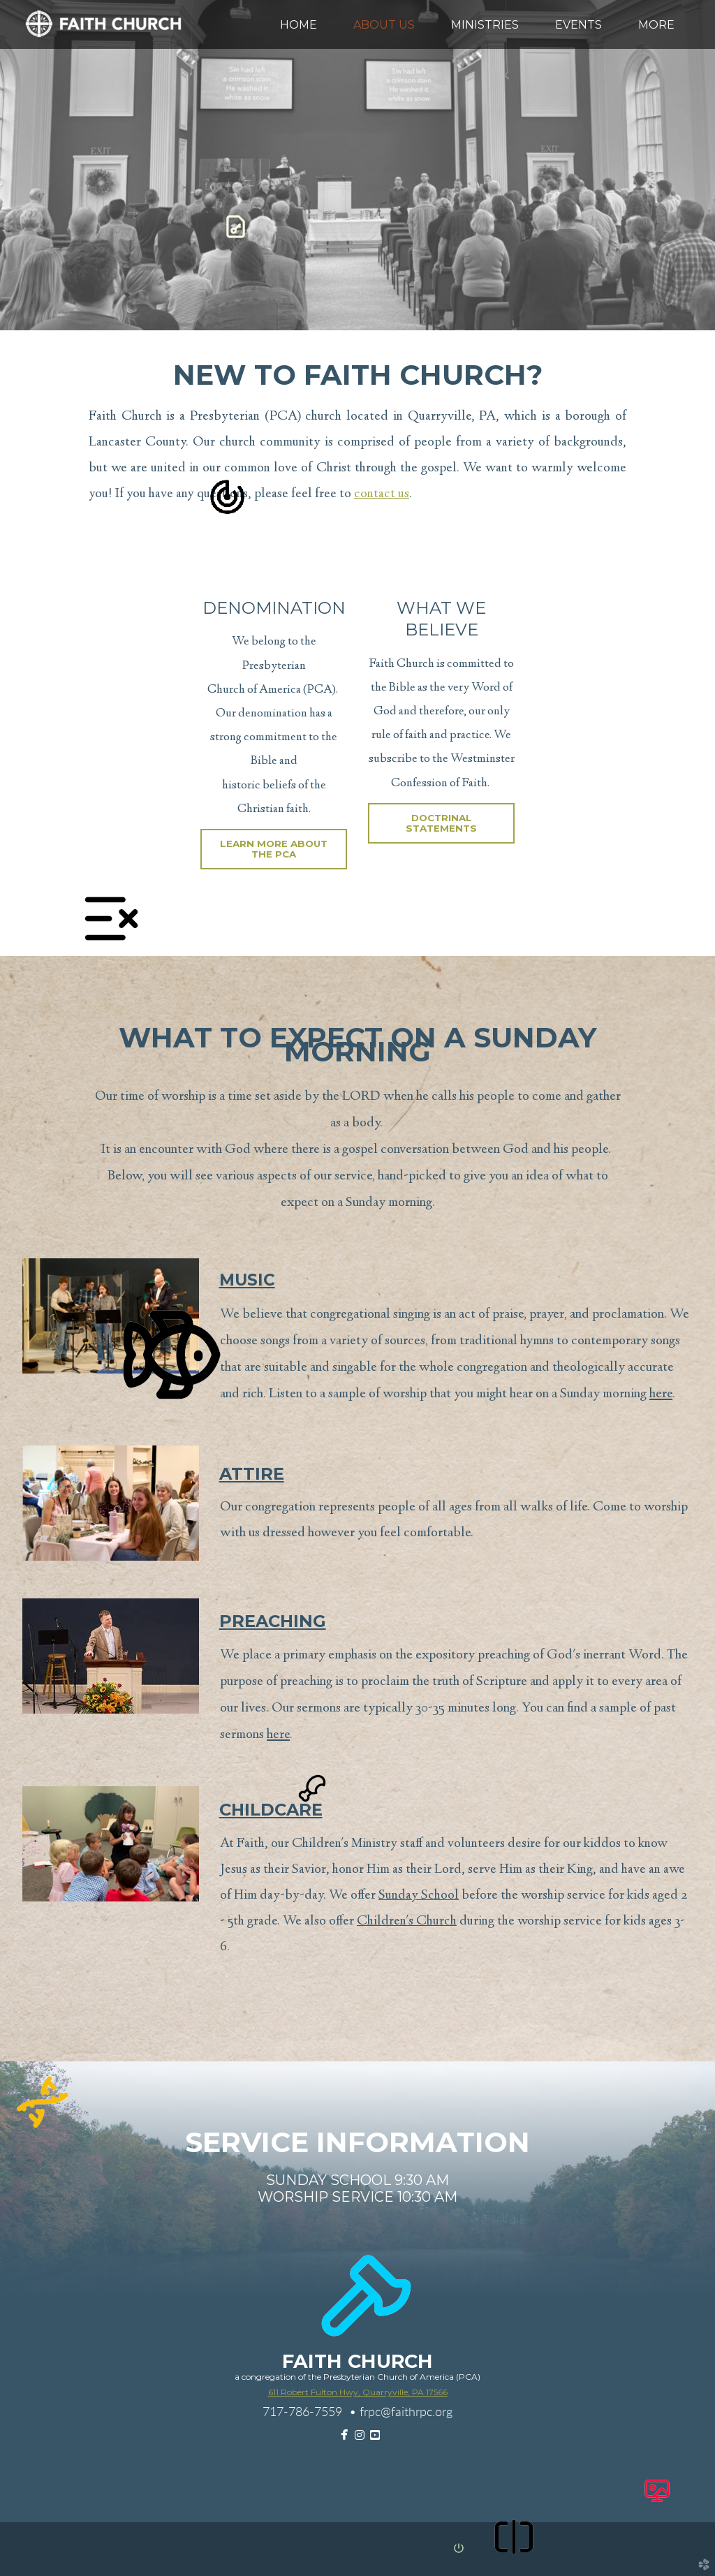  I want to click on access food or restaurant options, so click(312, 1788).